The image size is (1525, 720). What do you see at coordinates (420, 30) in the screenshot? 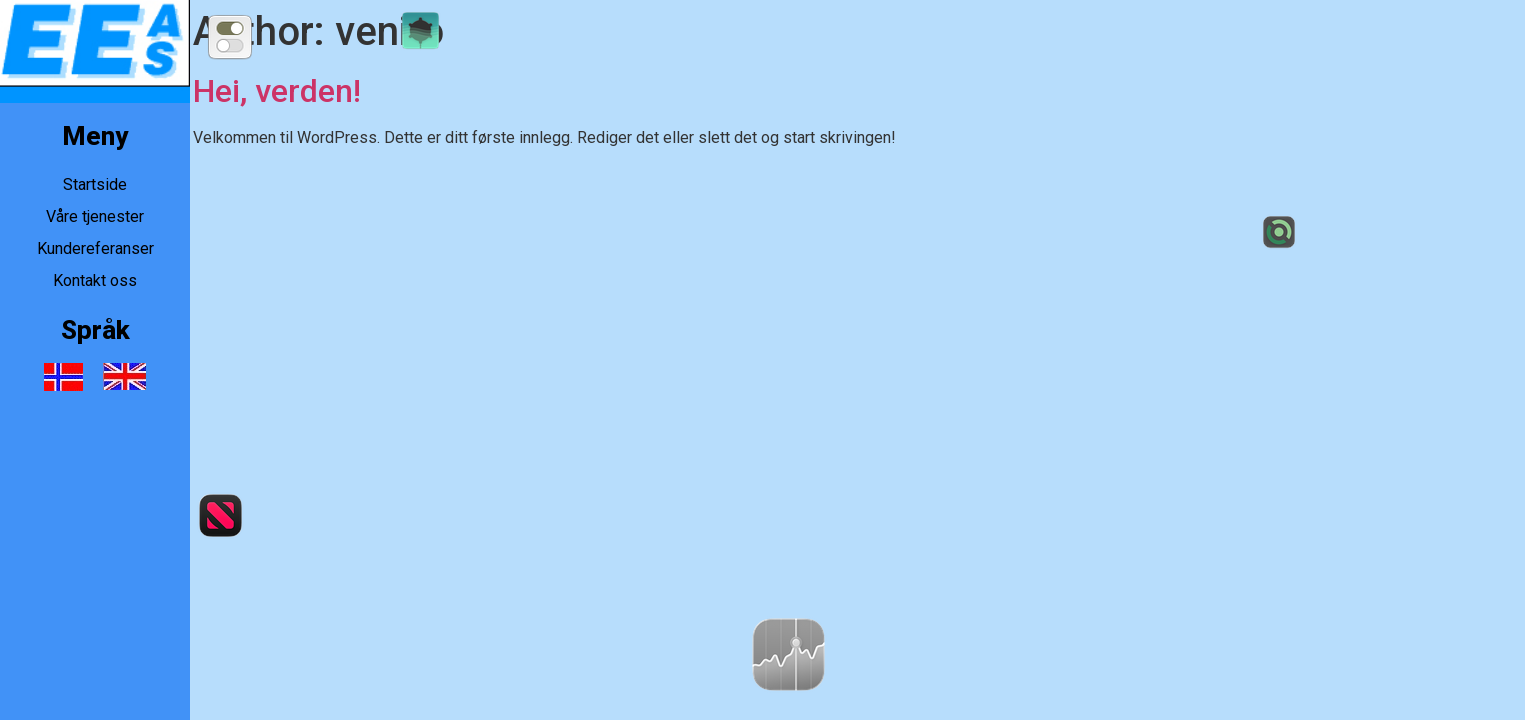
I see `launch the minesweeper game` at bounding box center [420, 30].